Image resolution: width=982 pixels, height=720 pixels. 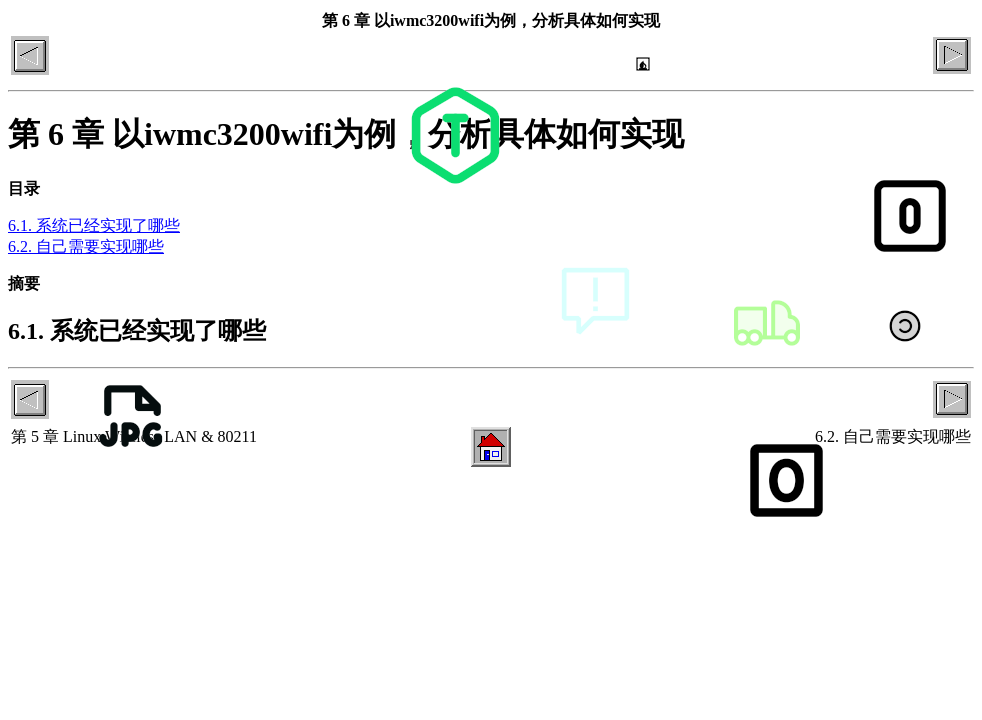 What do you see at coordinates (132, 418) in the screenshot?
I see `view or open a JPG image file` at bounding box center [132, 418].